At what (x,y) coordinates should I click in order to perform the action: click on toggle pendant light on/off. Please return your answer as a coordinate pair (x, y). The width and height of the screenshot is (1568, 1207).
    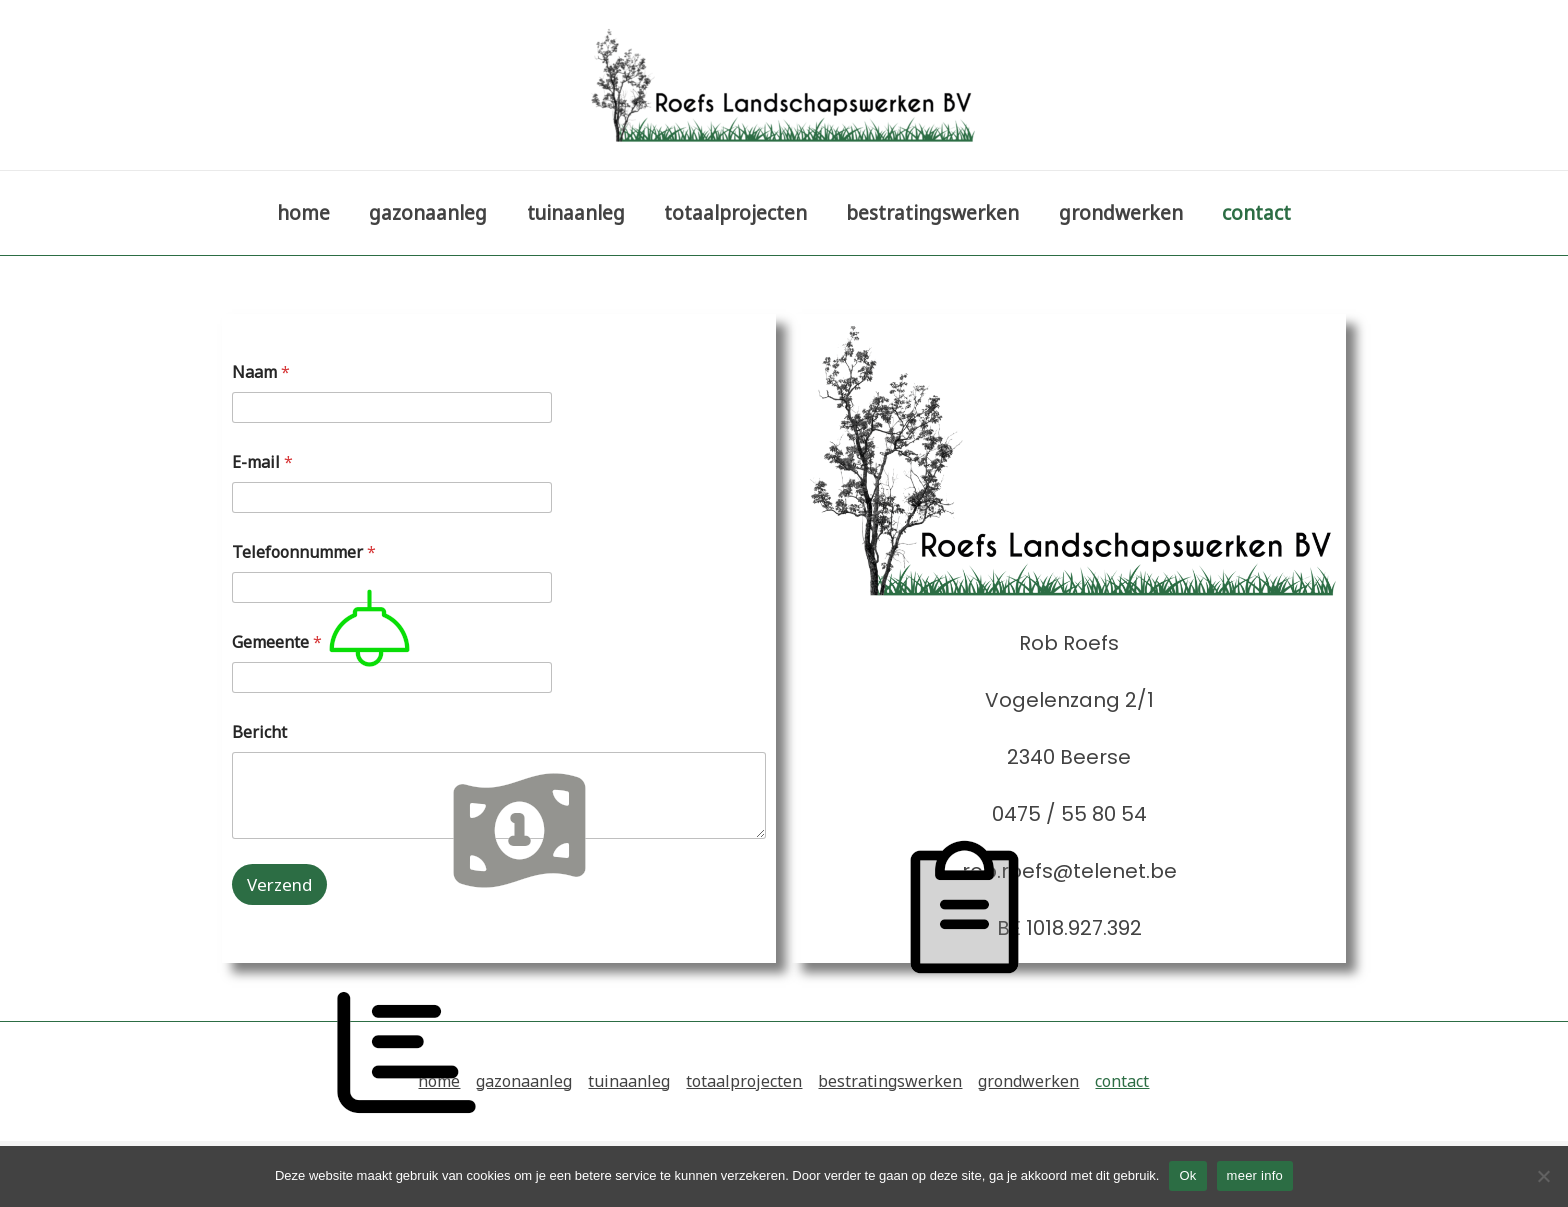
    Looking at the image, I should click on (369, 632).